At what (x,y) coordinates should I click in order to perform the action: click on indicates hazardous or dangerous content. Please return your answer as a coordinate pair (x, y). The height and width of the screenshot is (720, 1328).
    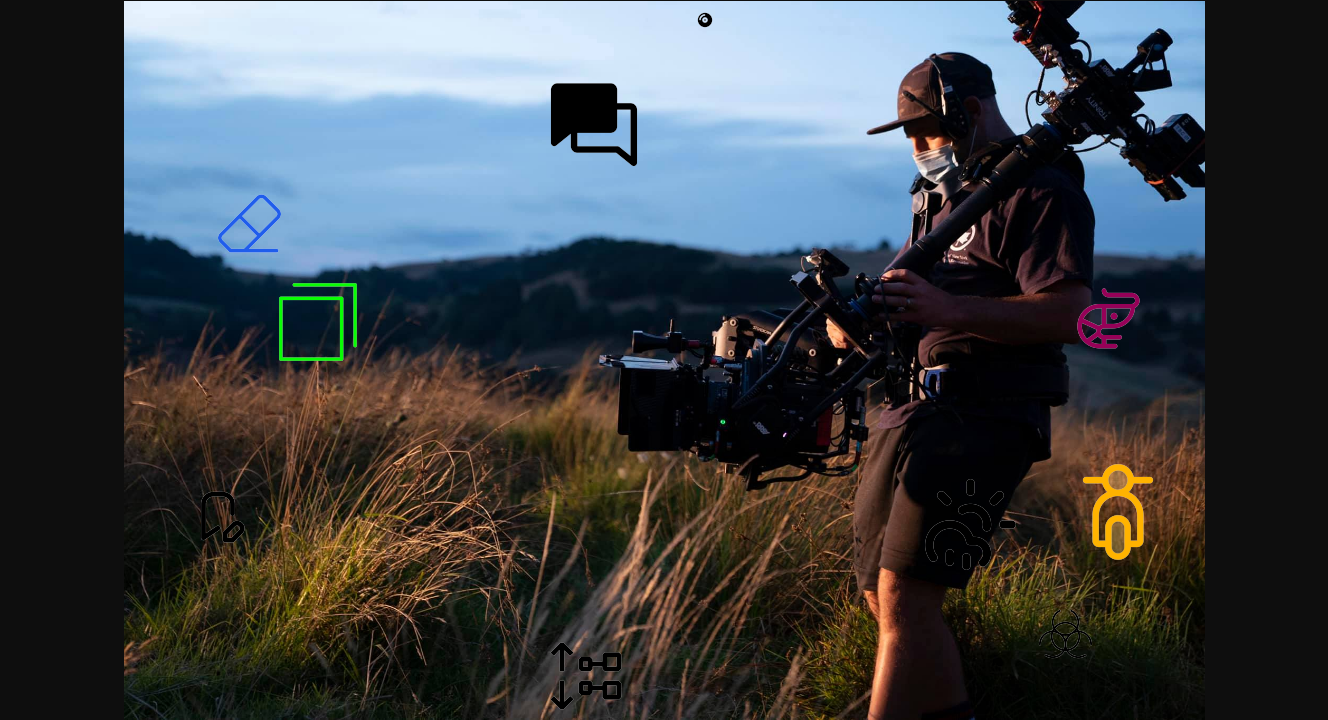
    Looking at the image, I should click on (1065, 635).